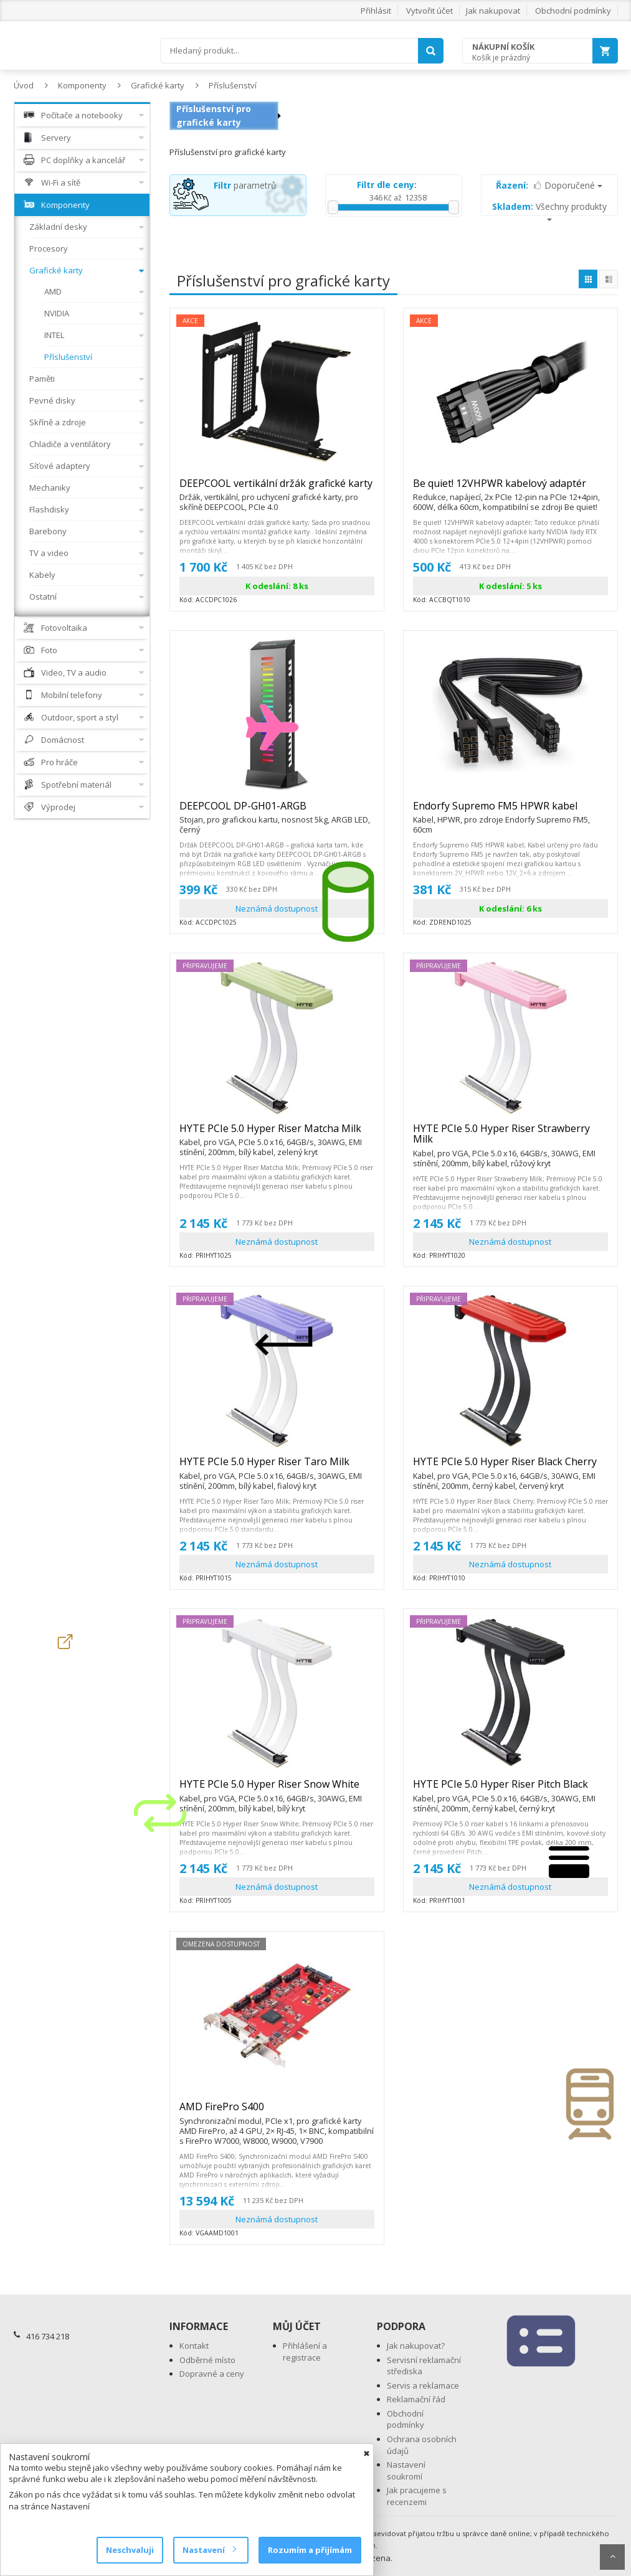  Describe the element at coordinates (160, 1813) in the screenshot. I see `enable repeat mode for playback` at that location.